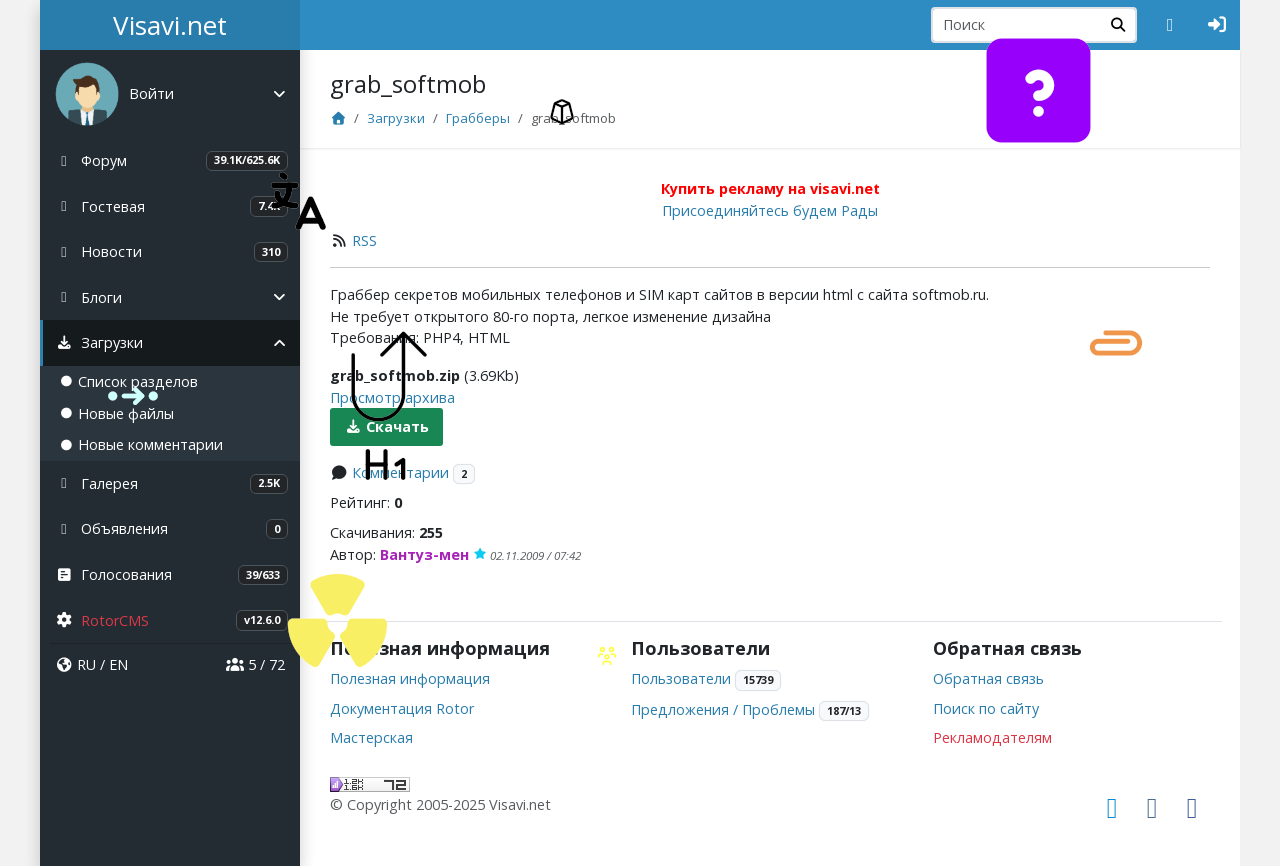 This screenshot has width=1280, height=866. I want to click on access help or support, so click(1038, 90).